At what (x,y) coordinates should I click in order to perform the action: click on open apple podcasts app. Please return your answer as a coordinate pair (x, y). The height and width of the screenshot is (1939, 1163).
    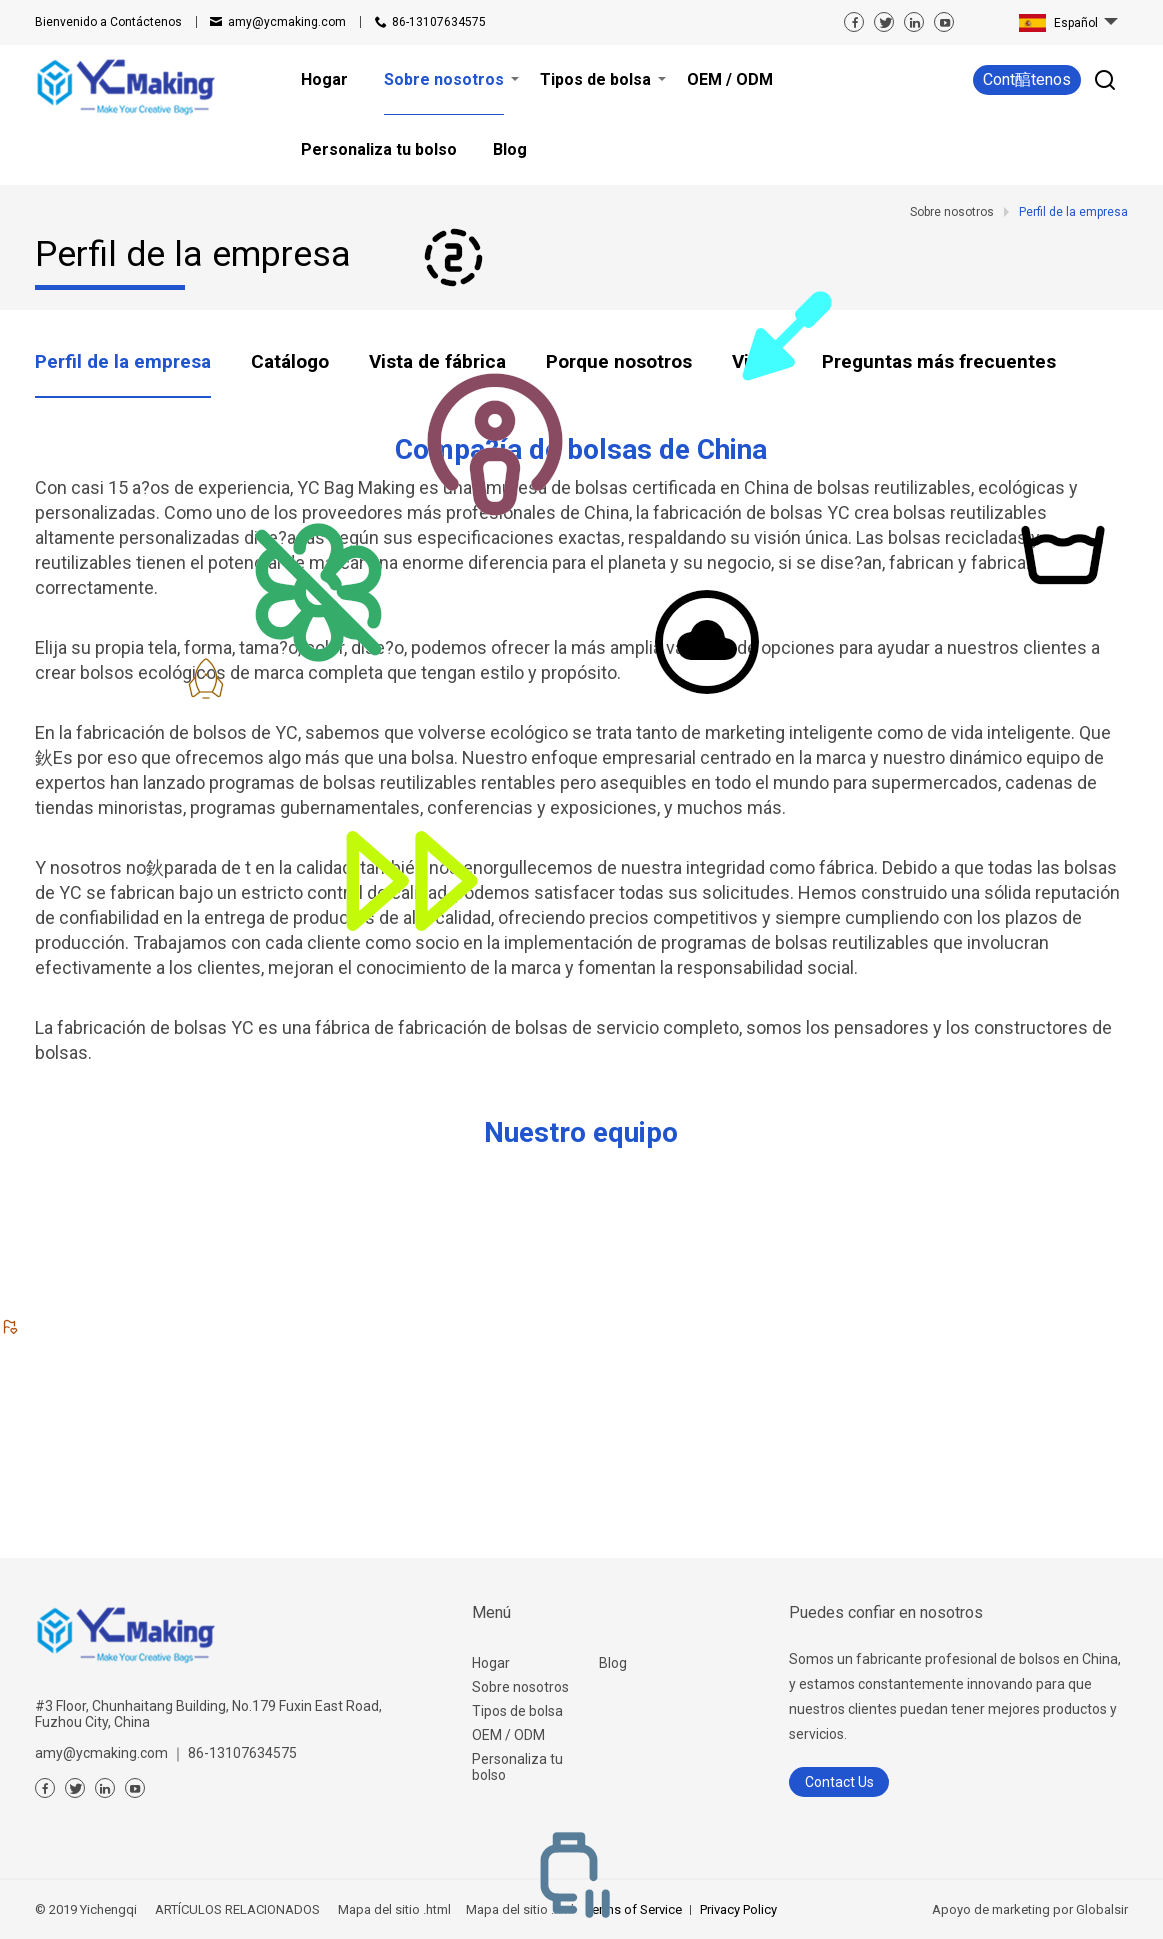
    Looking at the image, I should click on (495, 441).